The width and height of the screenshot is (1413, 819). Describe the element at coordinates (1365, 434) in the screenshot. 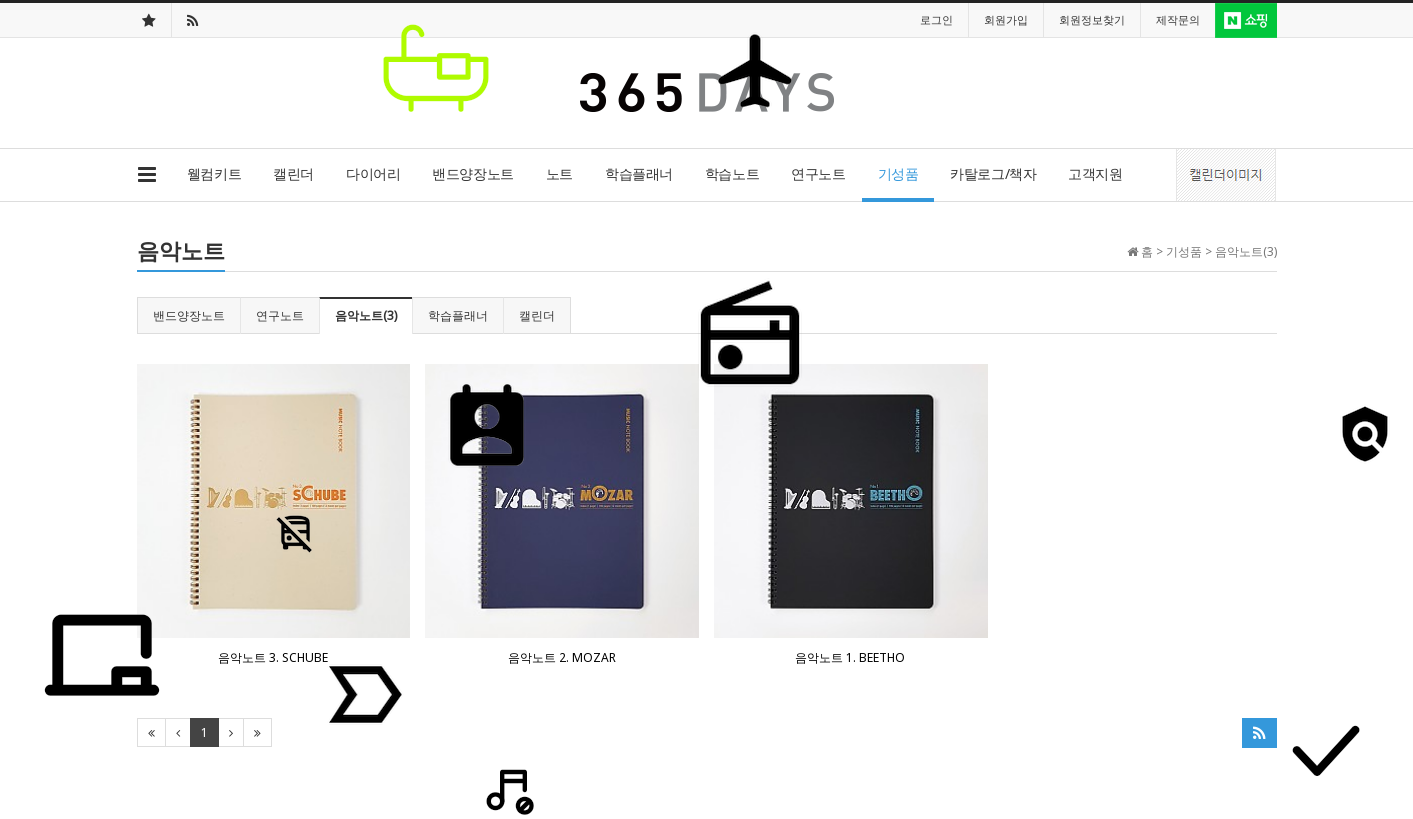

I see `view privacy policy or terms` at that location.